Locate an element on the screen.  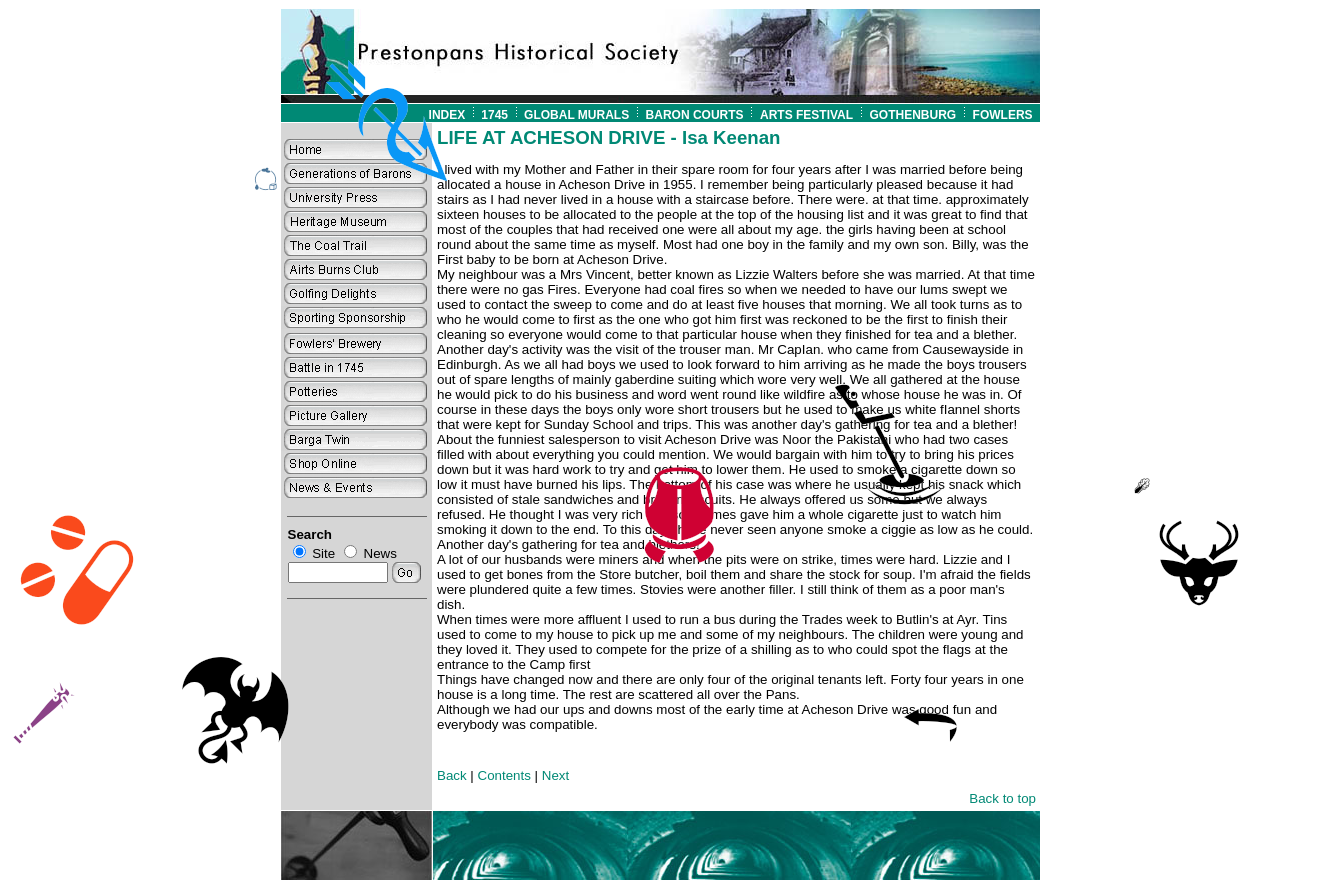
select spiked bat as your weapon is located at coordinates (44, 713).